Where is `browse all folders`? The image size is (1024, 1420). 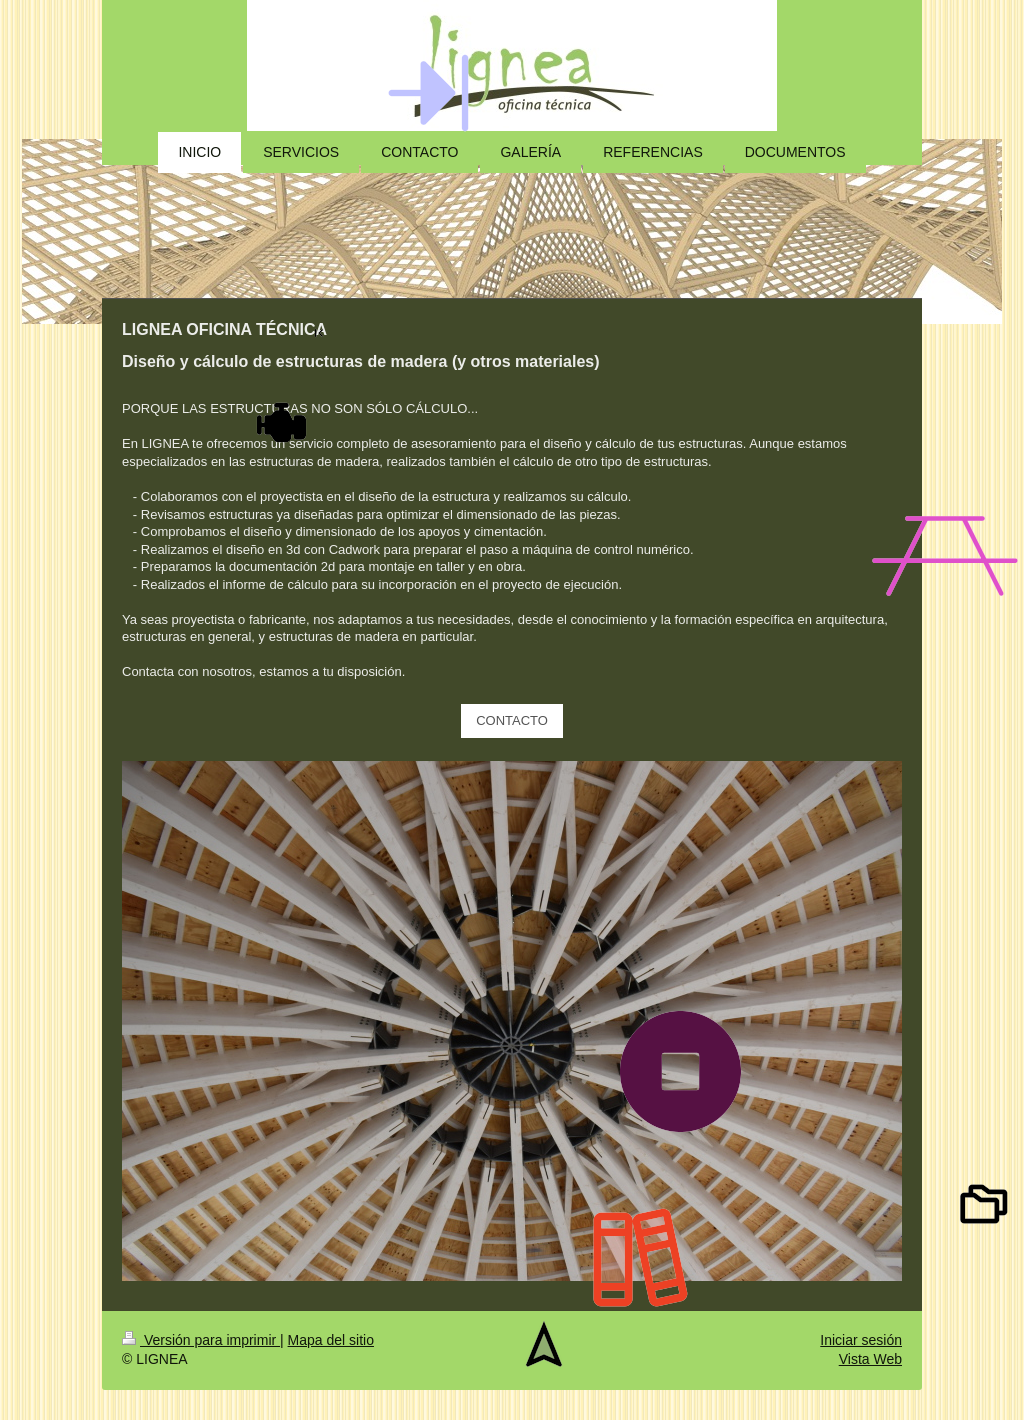
browse all folders is located at coordinates (983, 1204).